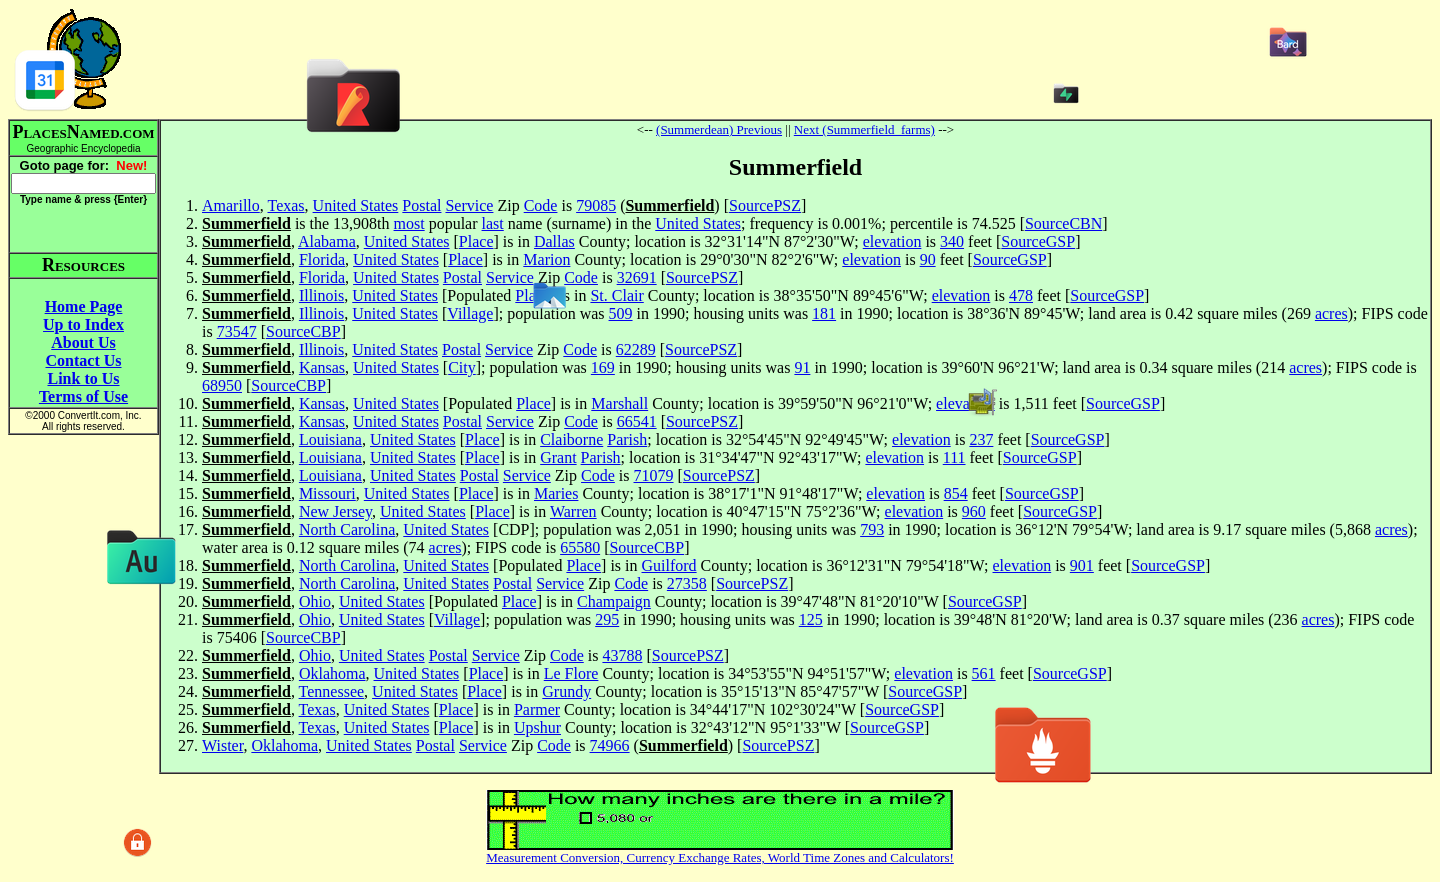 The width and height of the screenshot is (1440, 882). I want to click on open Adobe Audition project files folder, so click(141, 559).